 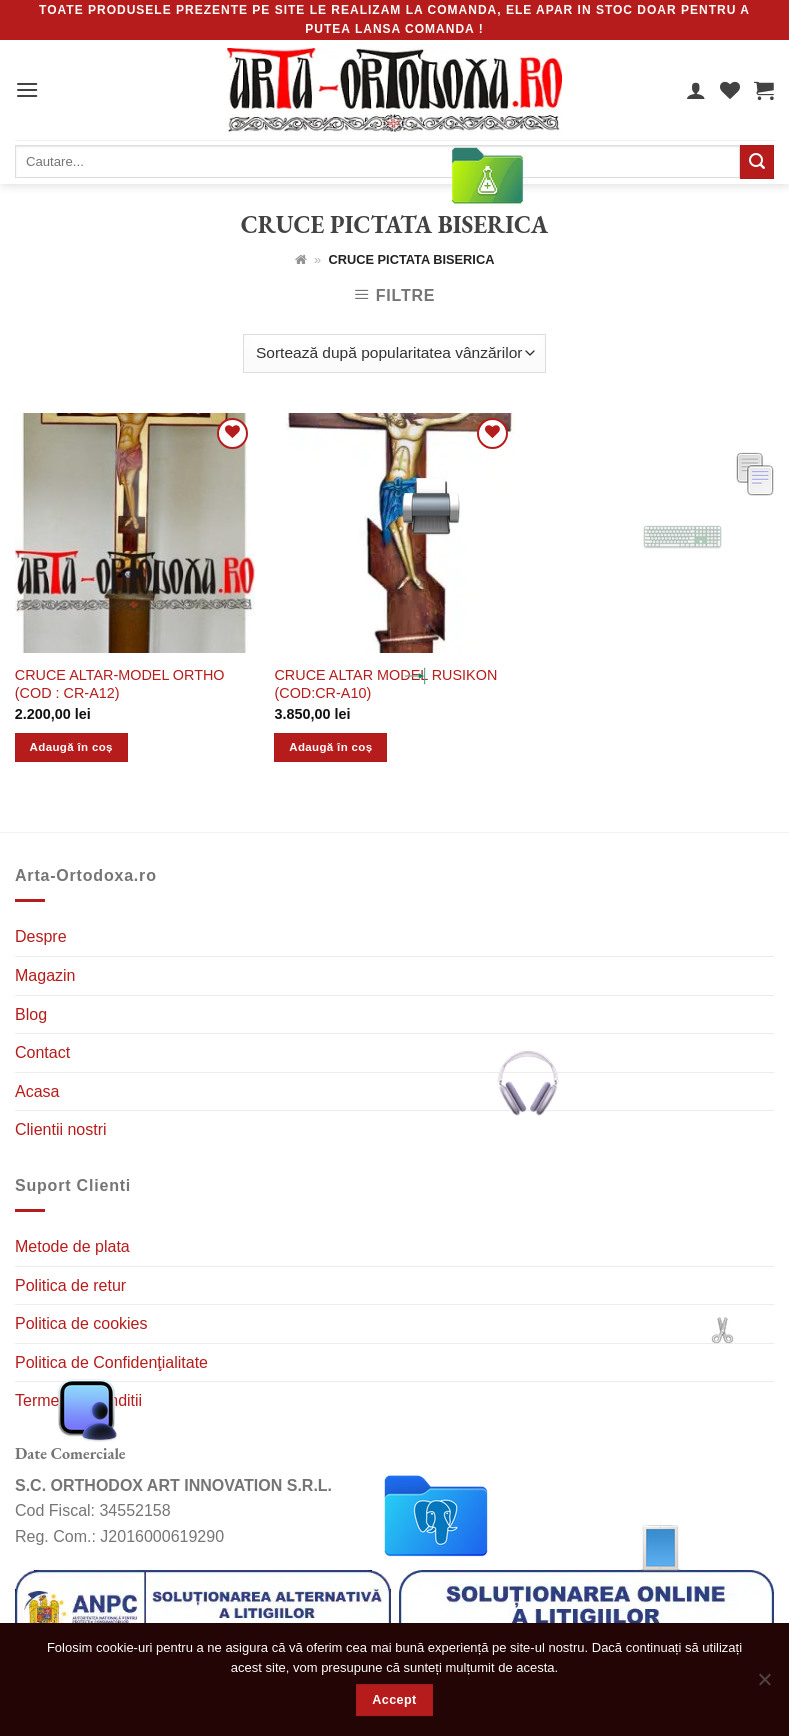 I want to click on indicates connected bluetooth headphones, so click(x=528, y=1083).